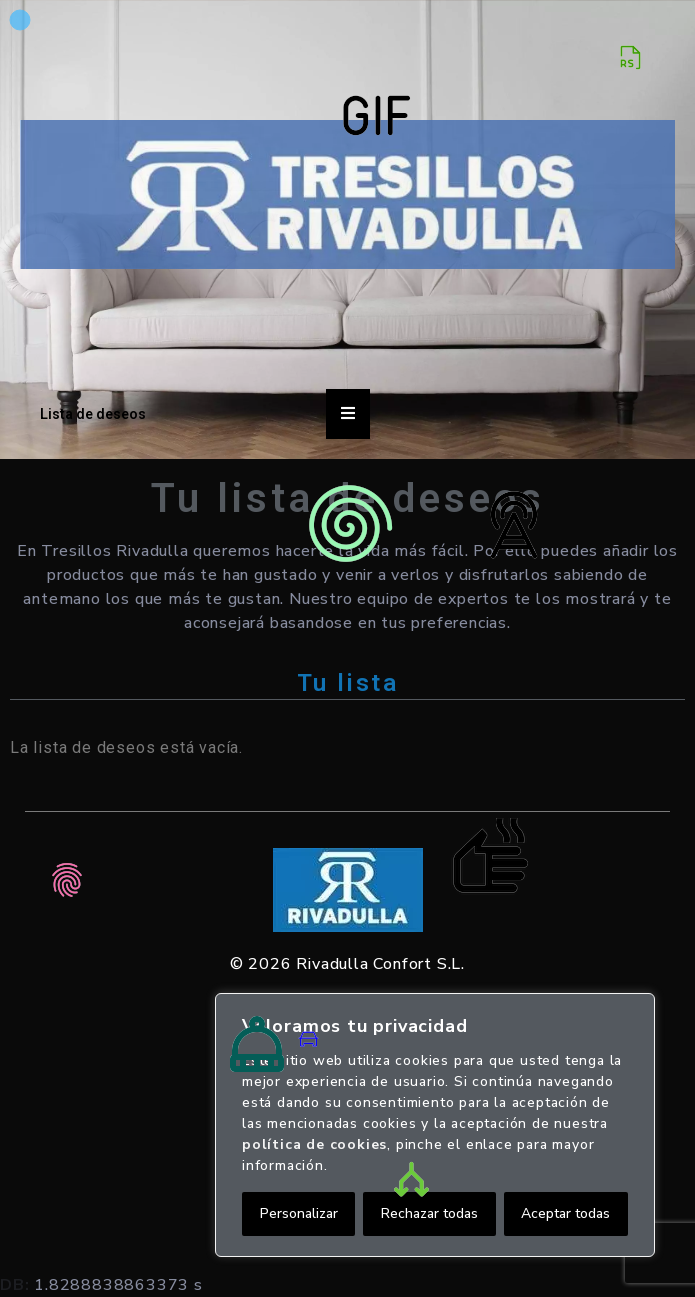 This screenshot has width=695, height=1297. Describe the element at coordinates (346, 522) in the screenshot. I see `indicates loading or processing in progress` at that location.